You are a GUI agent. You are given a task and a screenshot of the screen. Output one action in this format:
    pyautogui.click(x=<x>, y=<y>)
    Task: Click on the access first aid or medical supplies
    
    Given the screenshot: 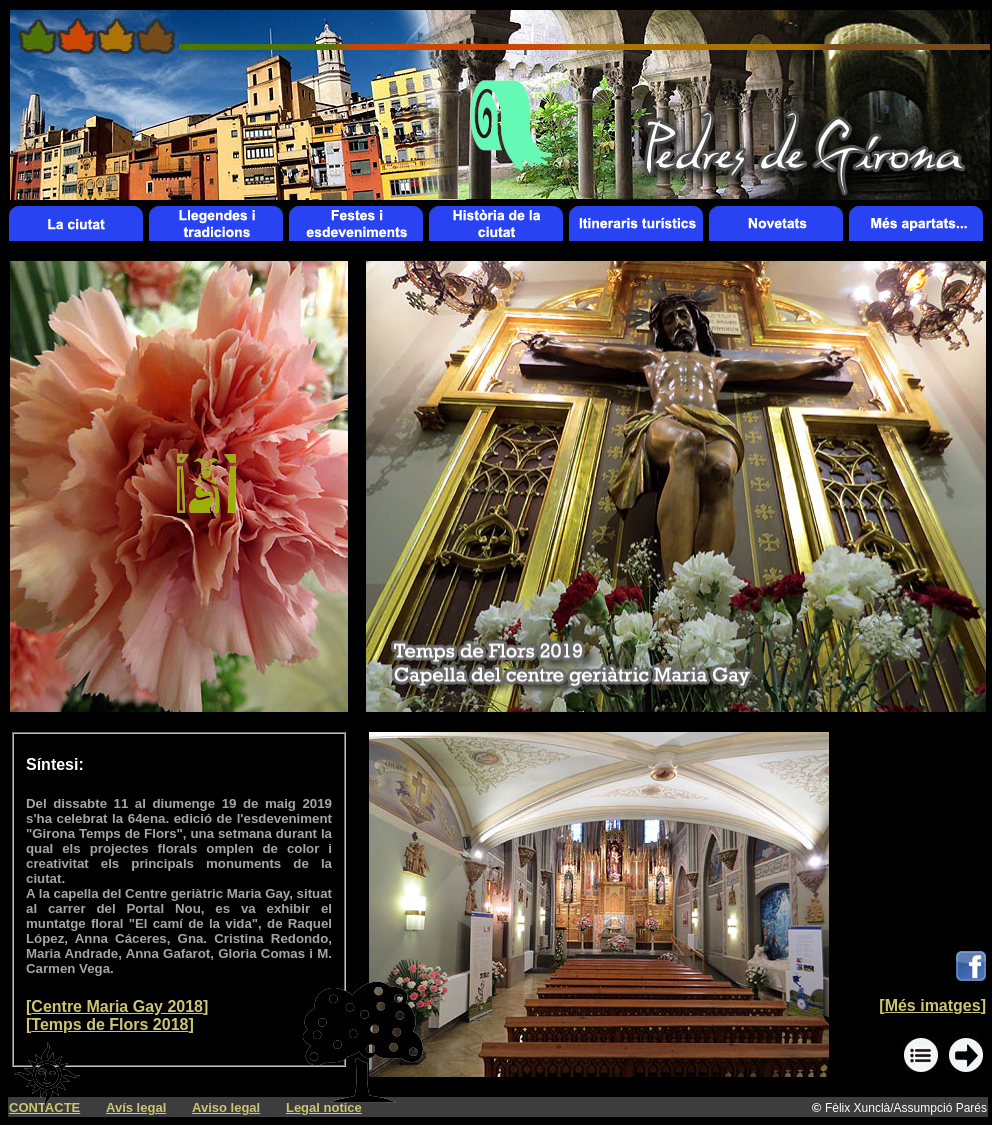 What is the action you would take?
    pyautogui.click(x=508, y=125)
    